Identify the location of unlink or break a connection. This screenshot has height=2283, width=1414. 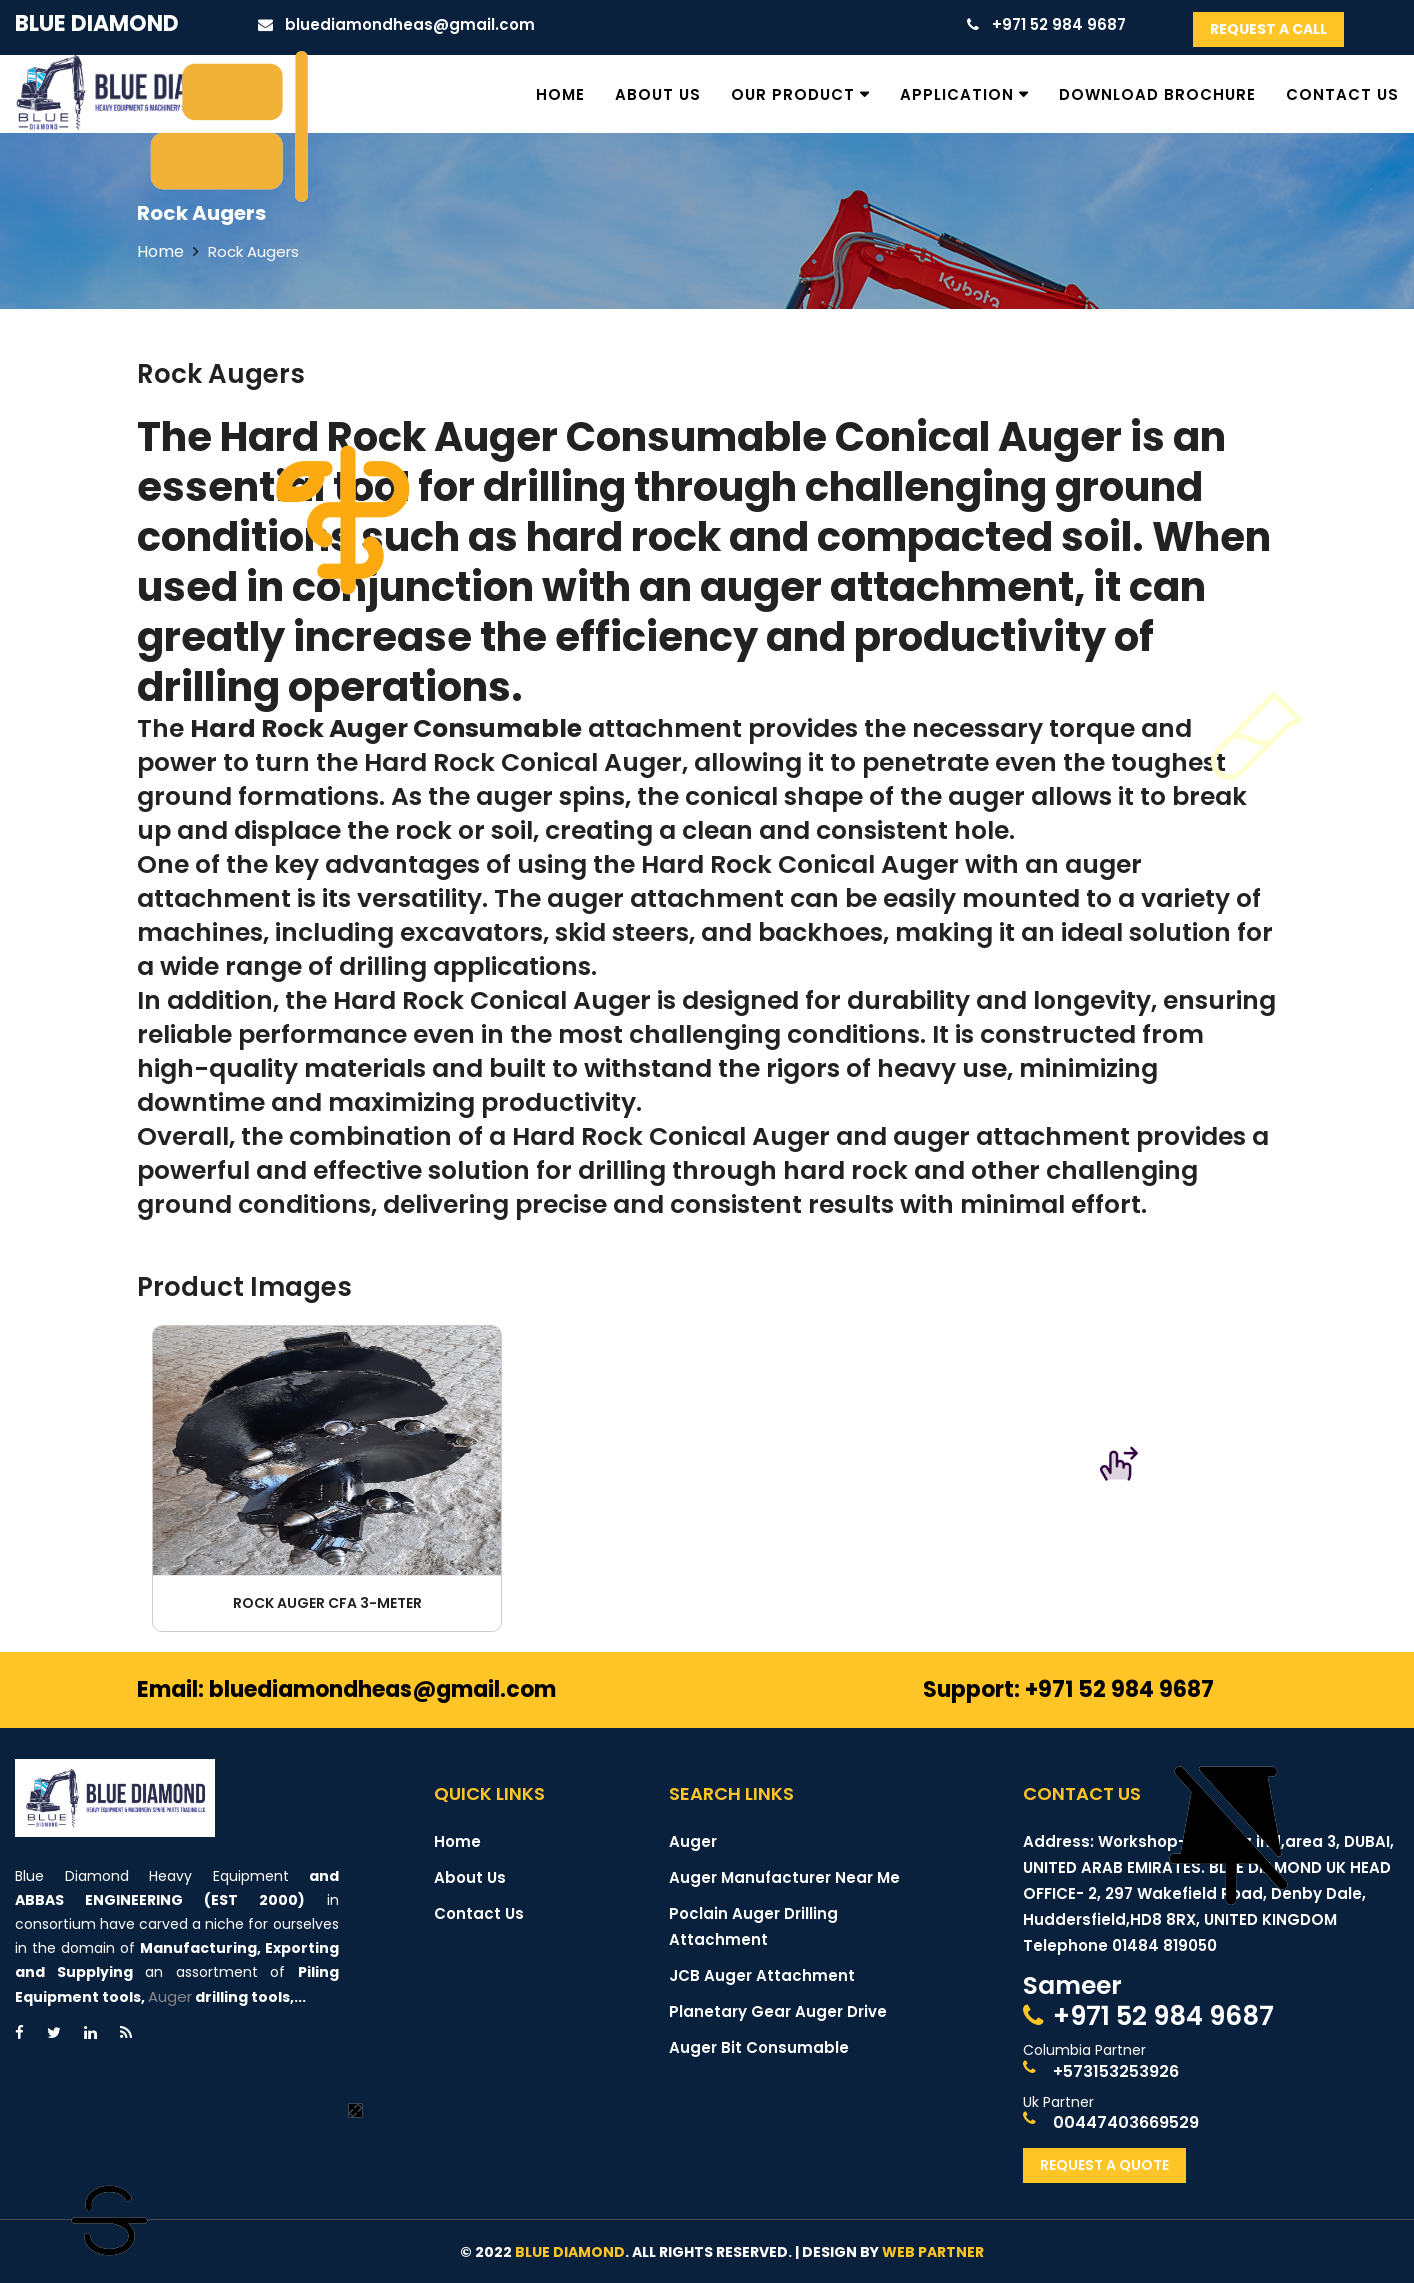
(355, 2110).